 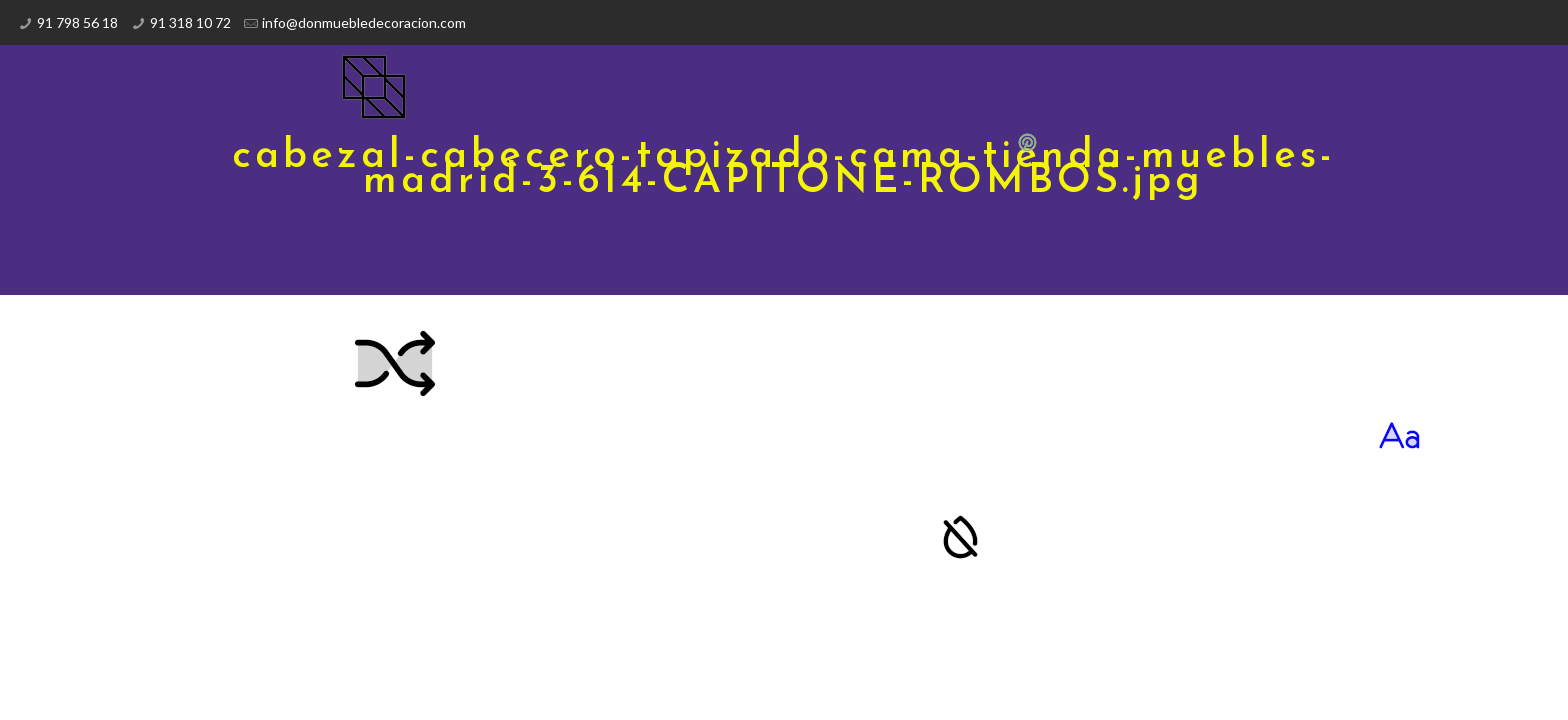 What do you see at coordinates (1027, 142) in the screenshot?
I see `share to Pinterest` at bounding box center [1027, 142].